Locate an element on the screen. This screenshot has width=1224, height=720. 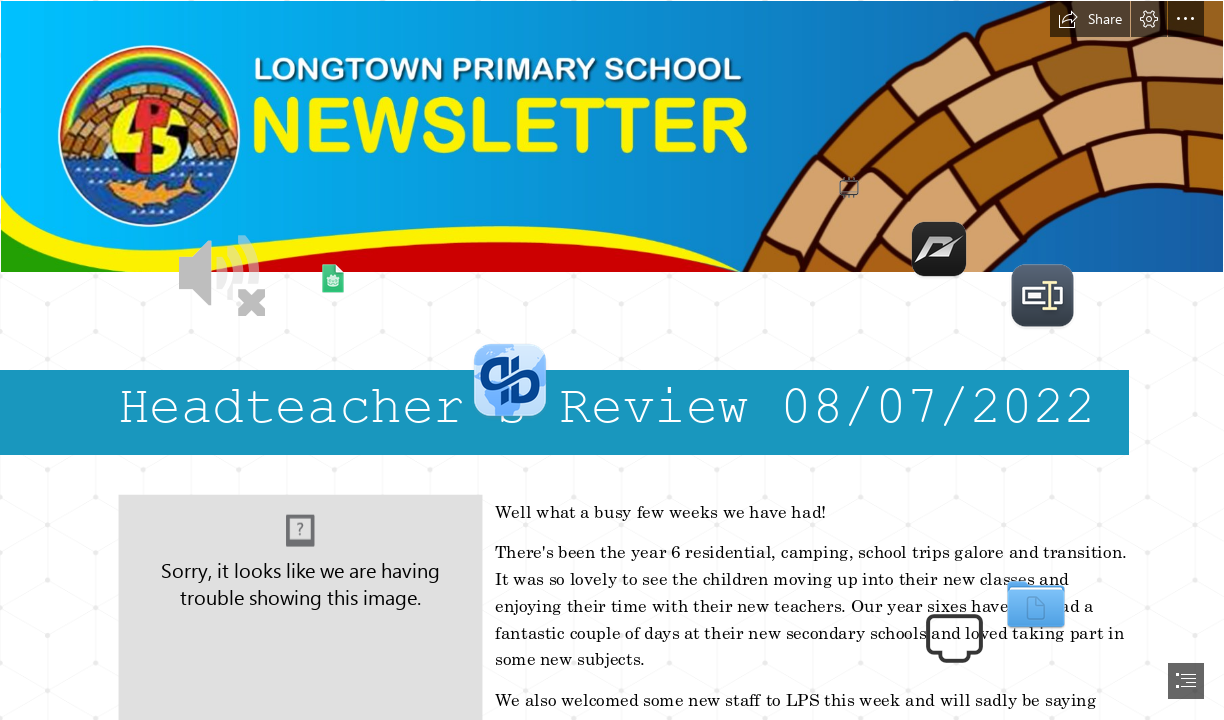
launch qutebrowser web browser is located at coordinates (510, 380).